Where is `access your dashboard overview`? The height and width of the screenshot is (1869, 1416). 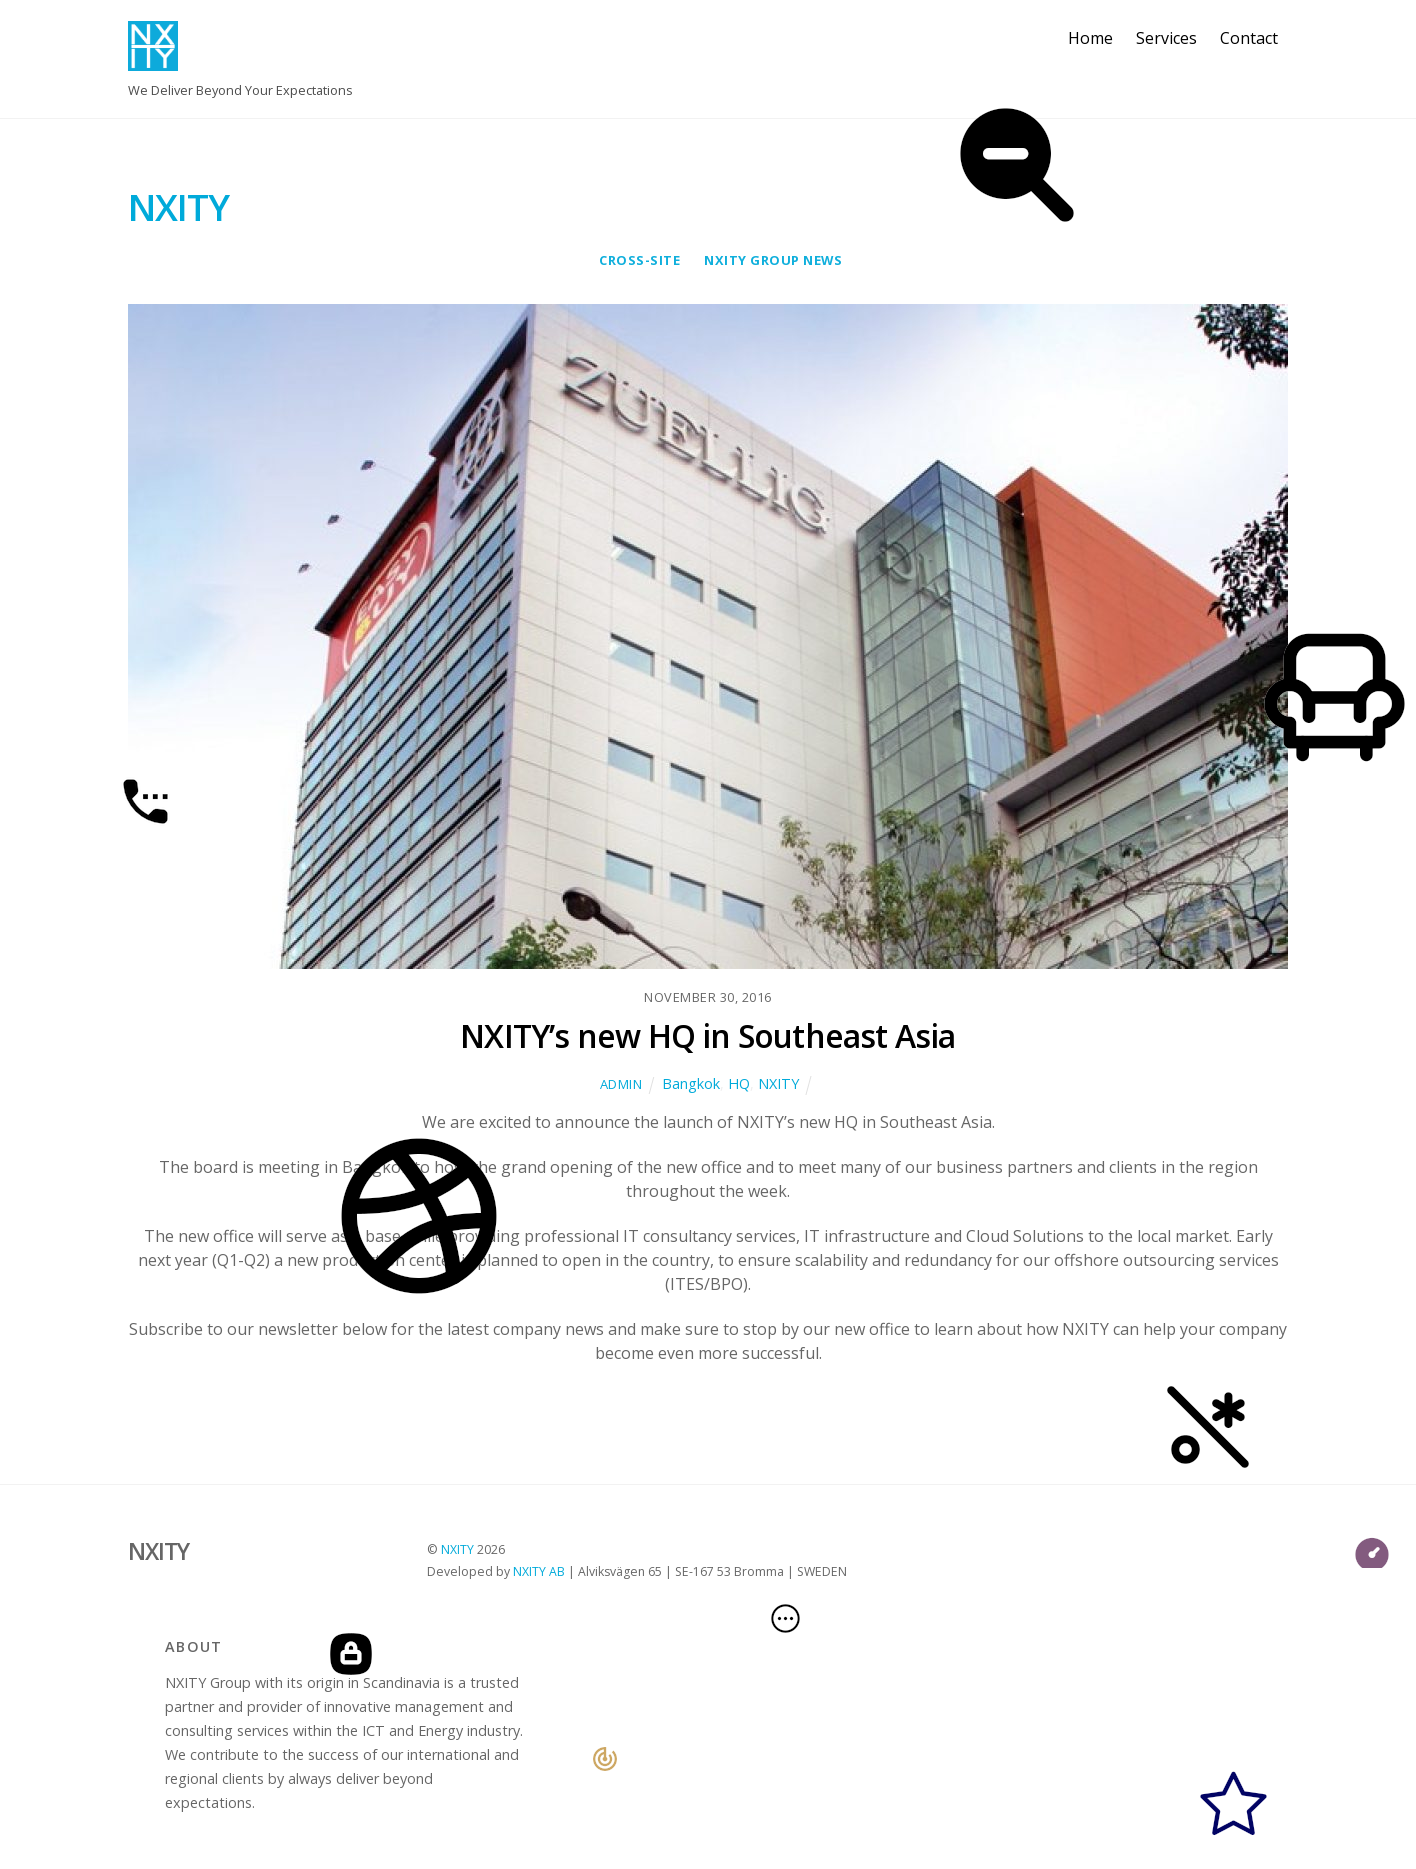 access your dashboard overview is located at coordinates (1372, 1553).